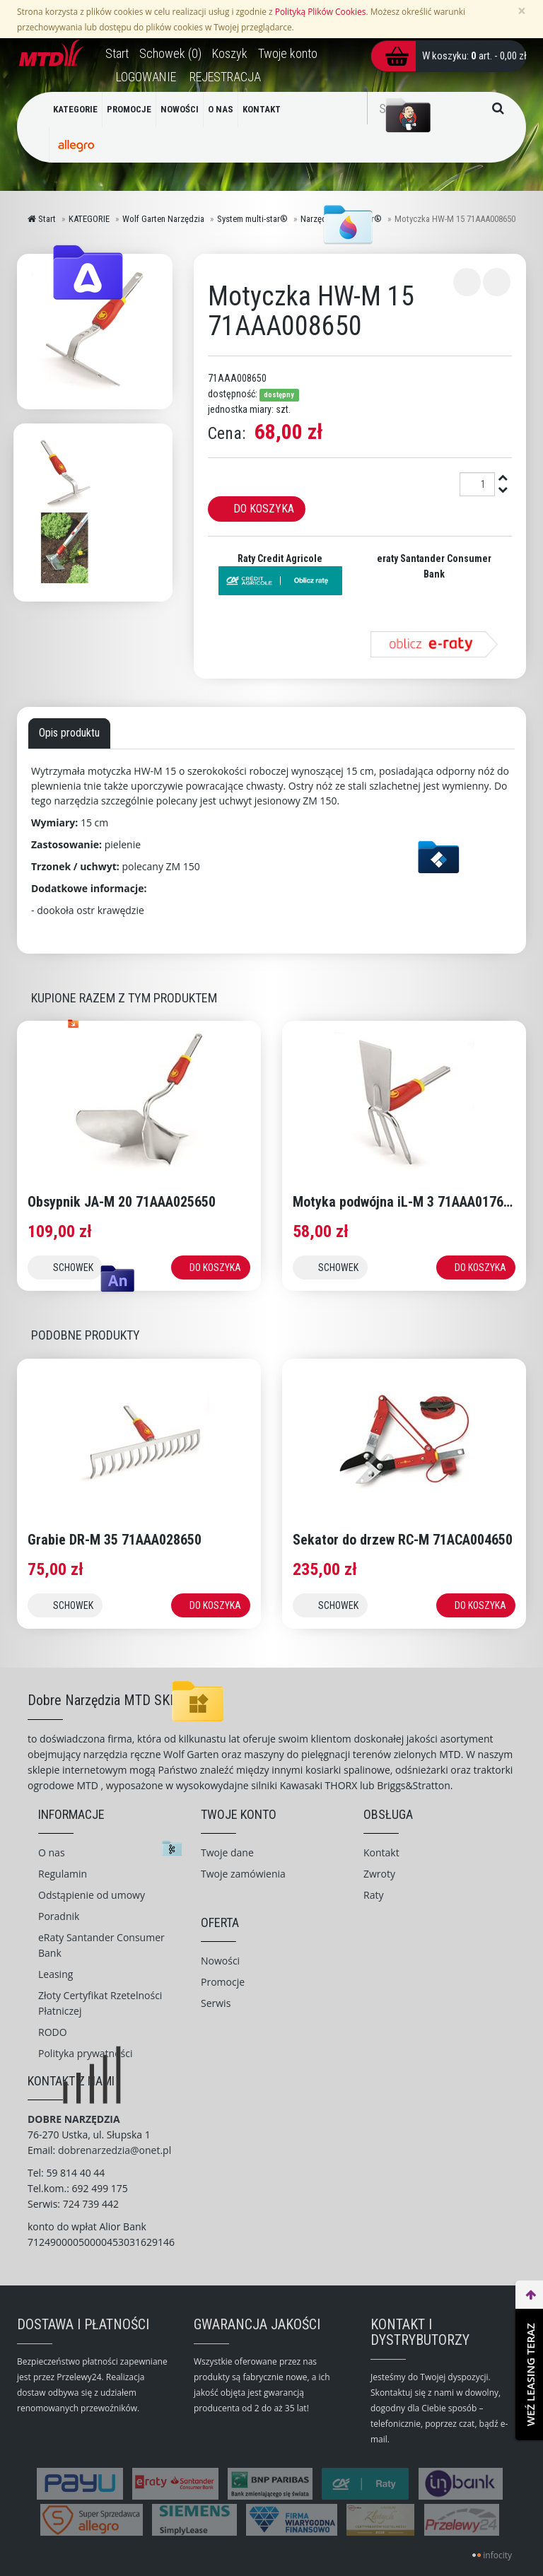 This screenshot has height=2576, width=543. I want to click on mobile network signal strength indicator, so click(94, 2073).